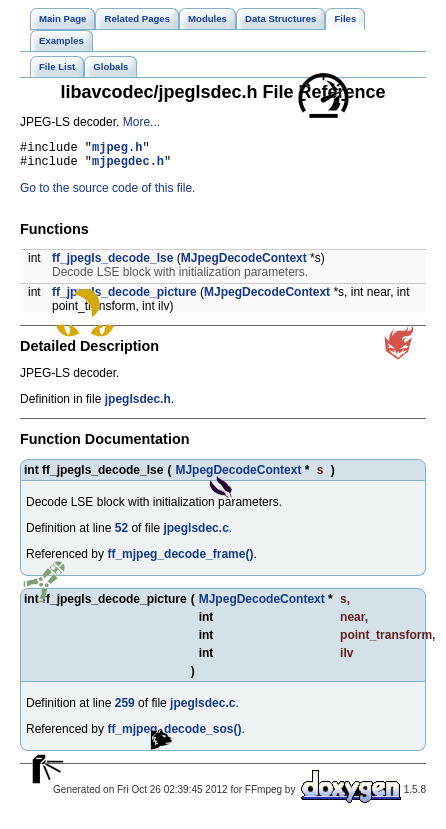 This screenshot has width=446, height=829. Describe the element at coordinates (323, 95) in the screenshot. I see `view speed or performance metrics` at that location.